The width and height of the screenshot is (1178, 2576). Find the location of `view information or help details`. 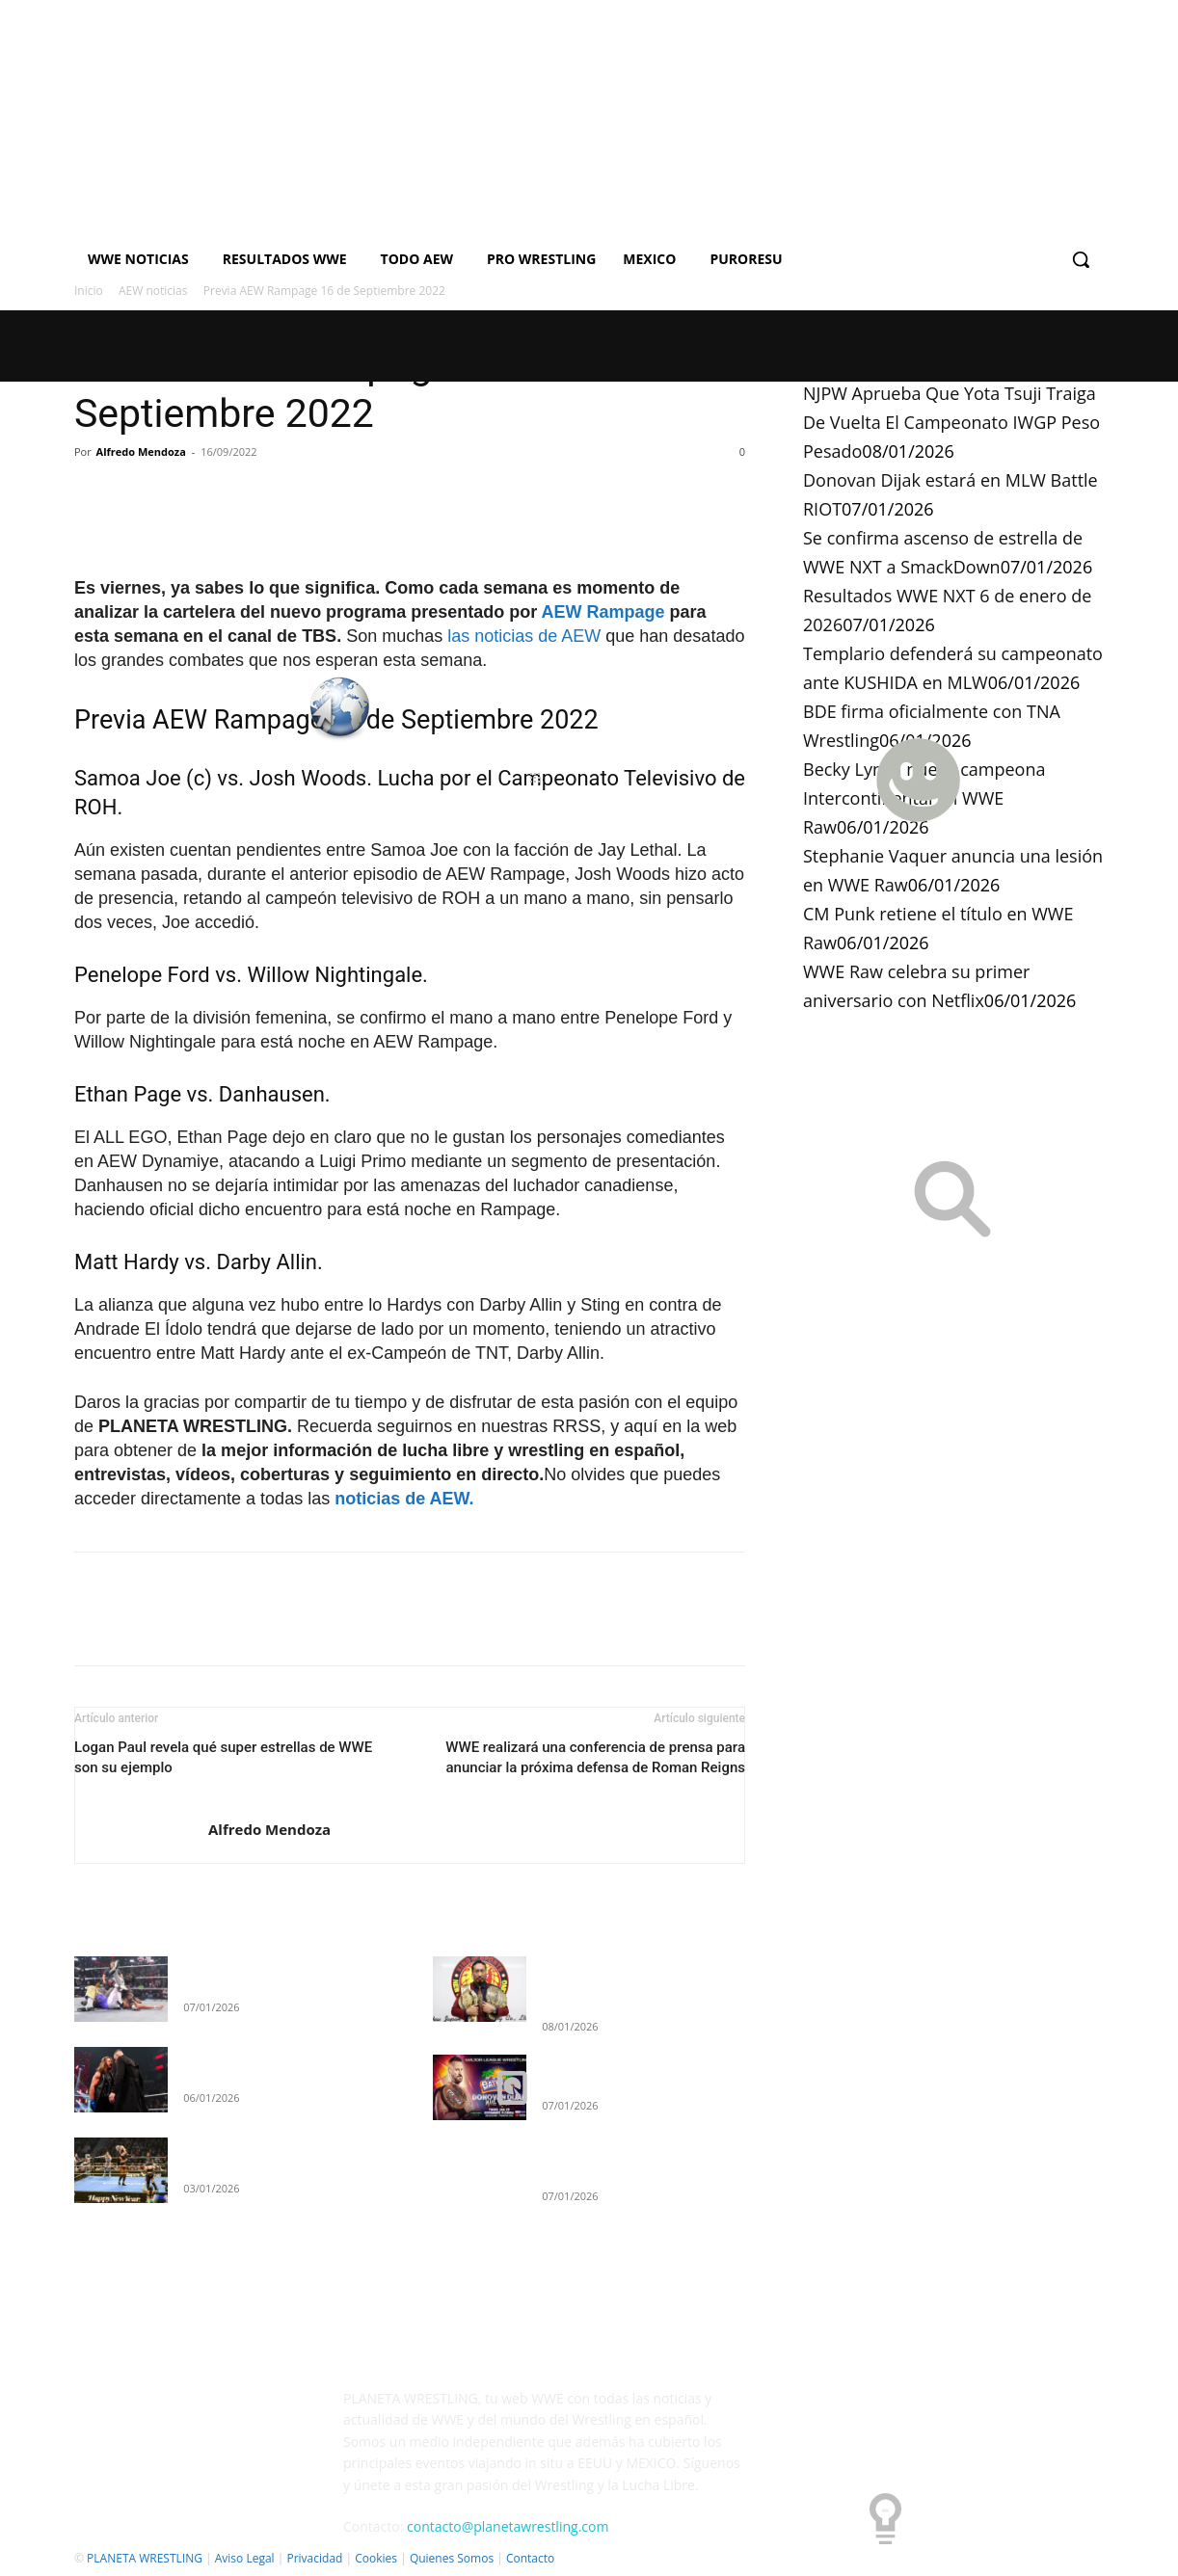

view information or help details is located at coordinates (885, 2518).